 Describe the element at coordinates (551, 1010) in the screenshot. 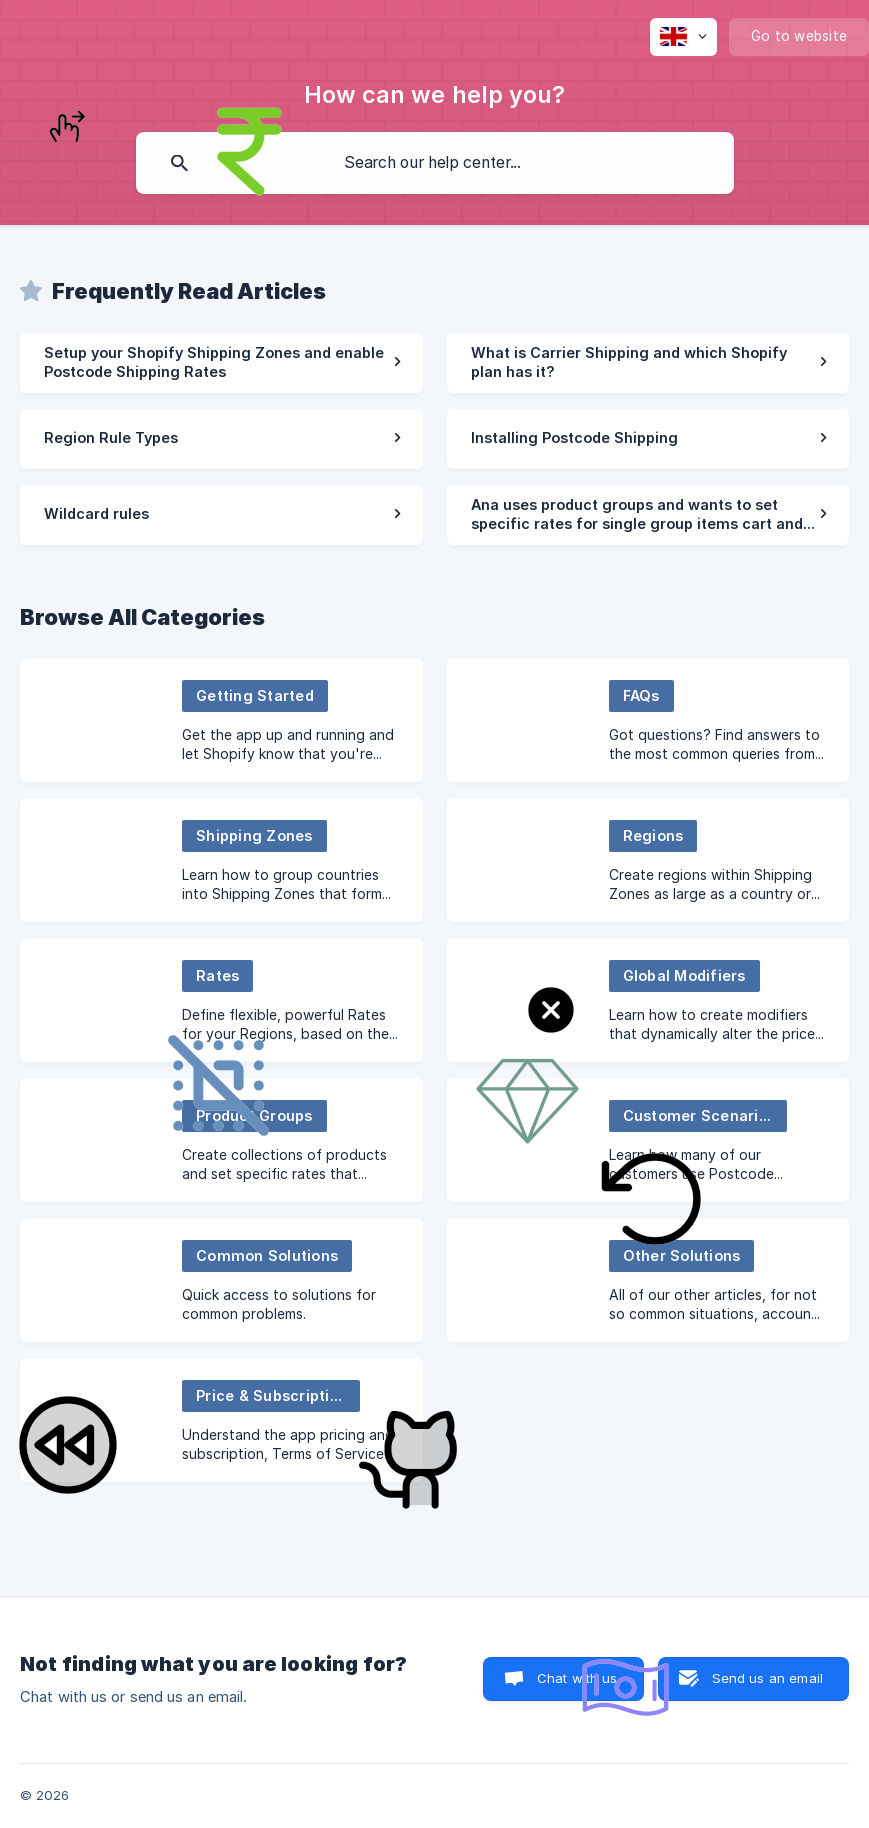

I see `close or dismiss a dialog` at that location.